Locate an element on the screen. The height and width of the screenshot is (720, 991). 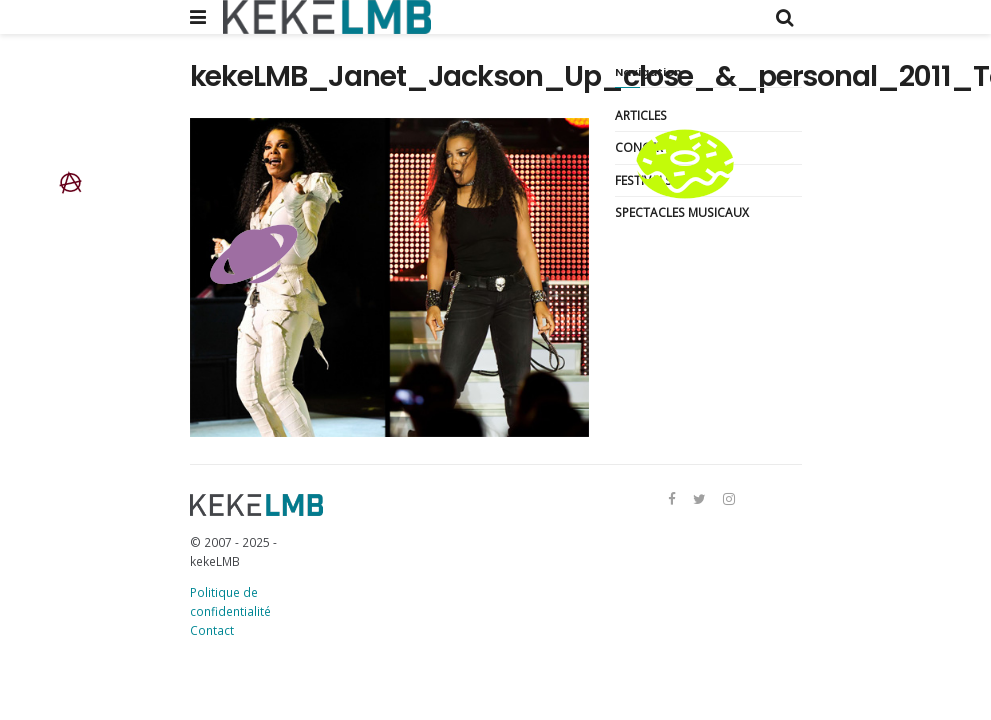
access space or astronomy-themed content is located at coordinates (254, 255).